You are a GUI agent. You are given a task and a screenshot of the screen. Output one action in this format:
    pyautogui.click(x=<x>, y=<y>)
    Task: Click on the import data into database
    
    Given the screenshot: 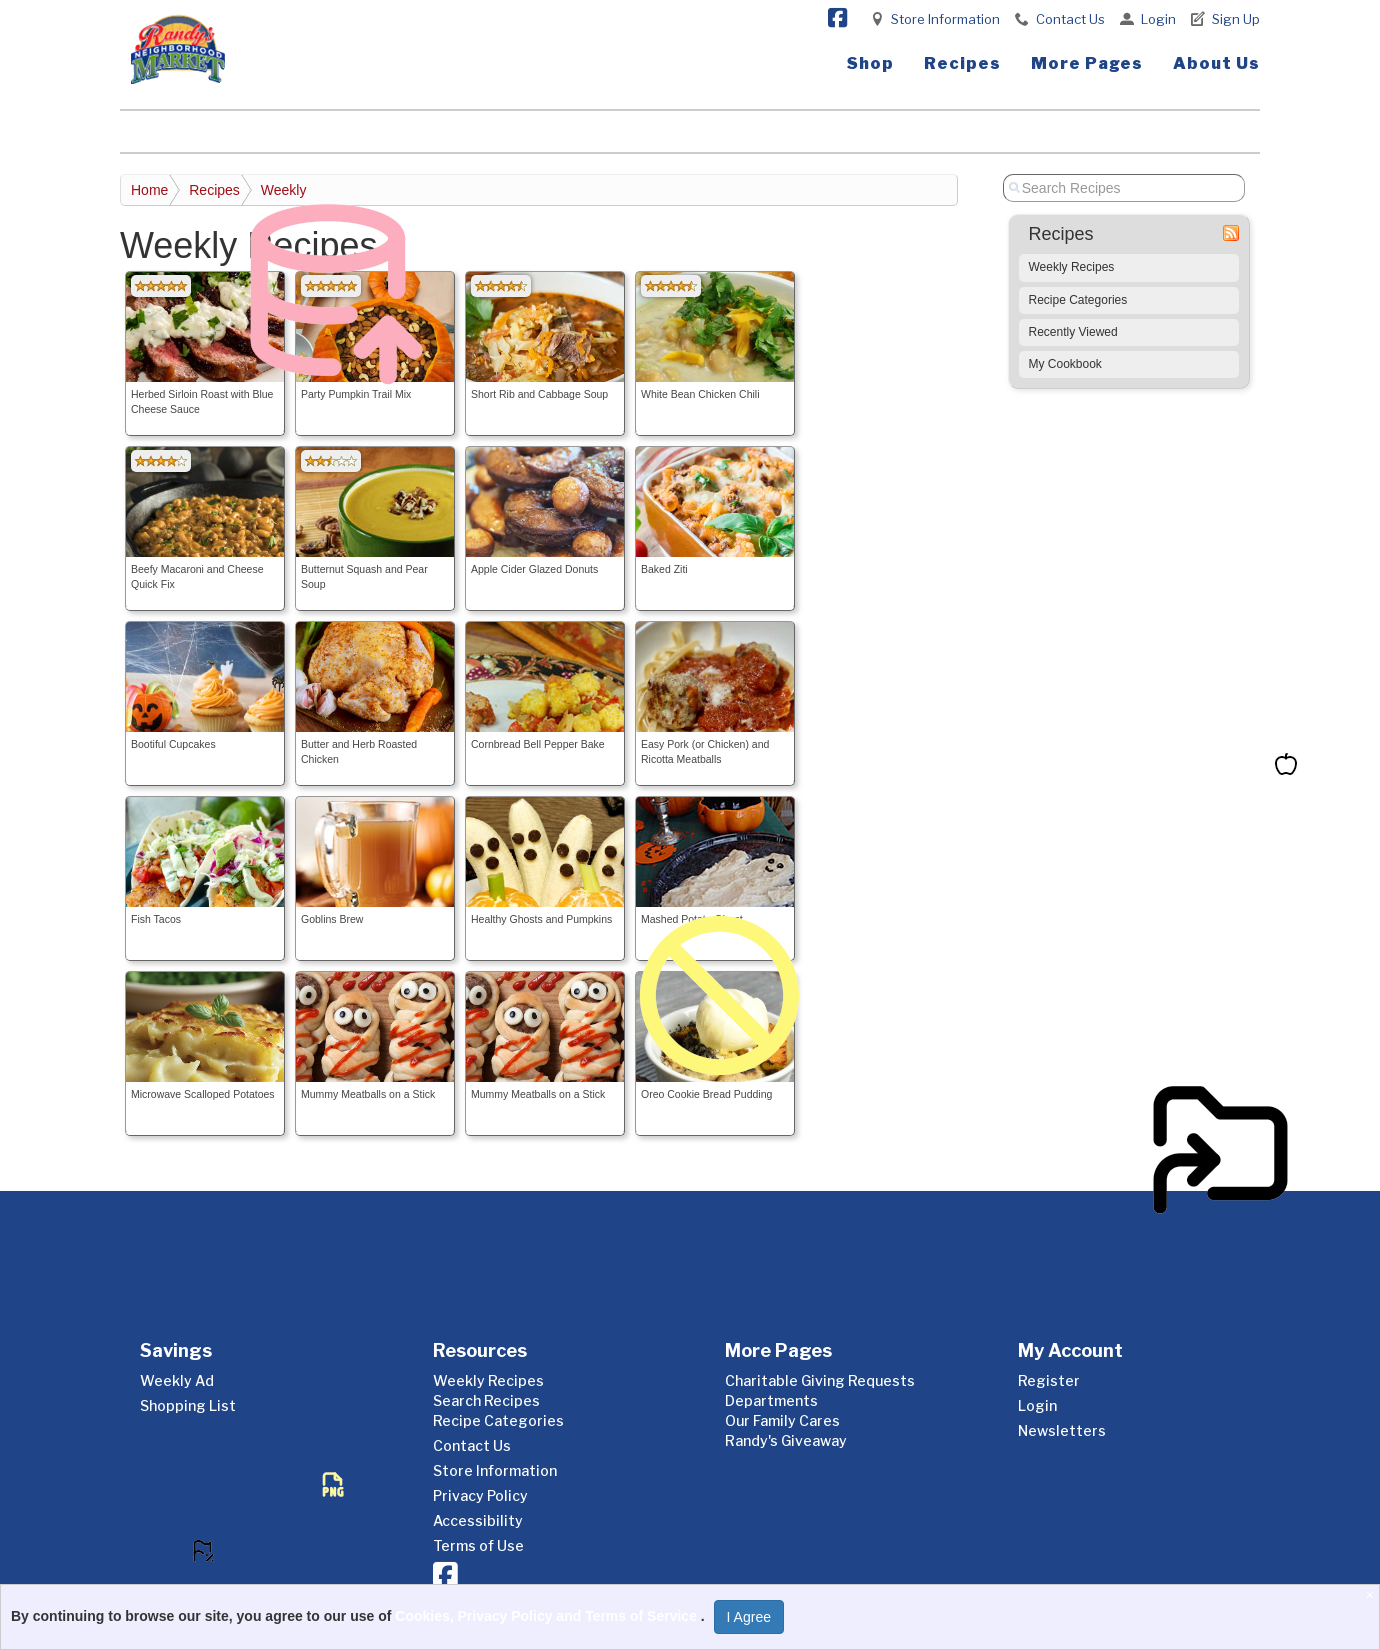 What is the action you would take?
    pyautogui.click(x=328, y=290)
    